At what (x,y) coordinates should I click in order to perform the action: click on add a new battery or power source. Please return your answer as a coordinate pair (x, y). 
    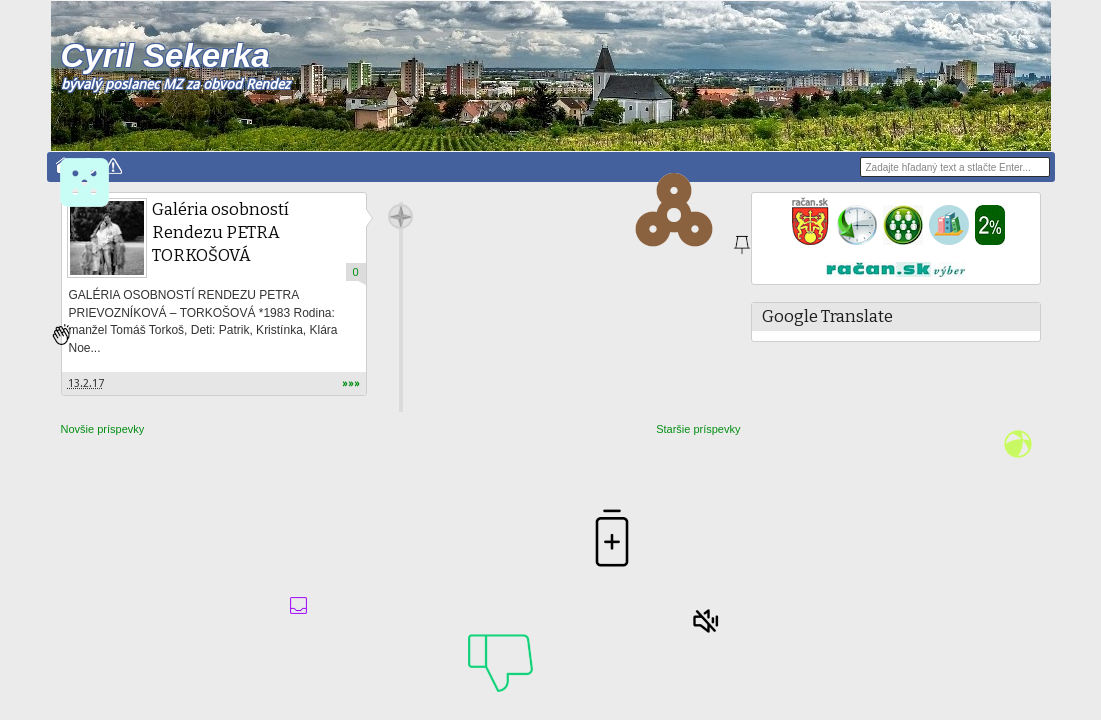
    Looking at the image, I should click on (612, 539).